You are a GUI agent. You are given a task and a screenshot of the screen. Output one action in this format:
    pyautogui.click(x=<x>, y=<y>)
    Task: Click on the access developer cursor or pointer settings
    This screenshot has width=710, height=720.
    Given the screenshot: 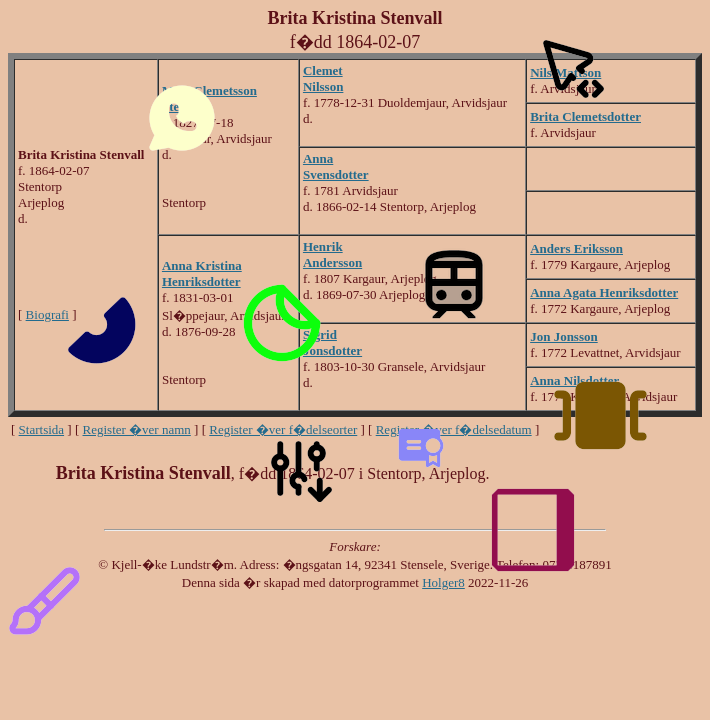 What is the action you would take?
    pyautogui.click(x=570, y=67)
    